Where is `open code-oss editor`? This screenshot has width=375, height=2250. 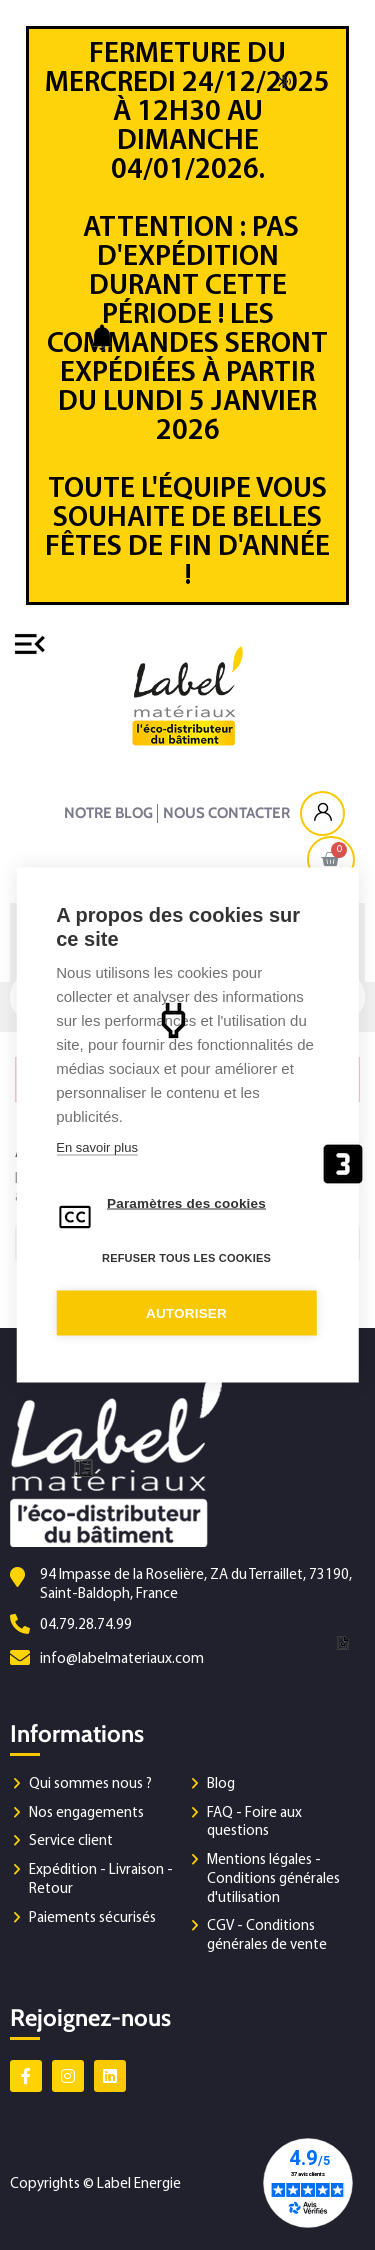
open code-oss editor is located at coordinates (83, 1468).